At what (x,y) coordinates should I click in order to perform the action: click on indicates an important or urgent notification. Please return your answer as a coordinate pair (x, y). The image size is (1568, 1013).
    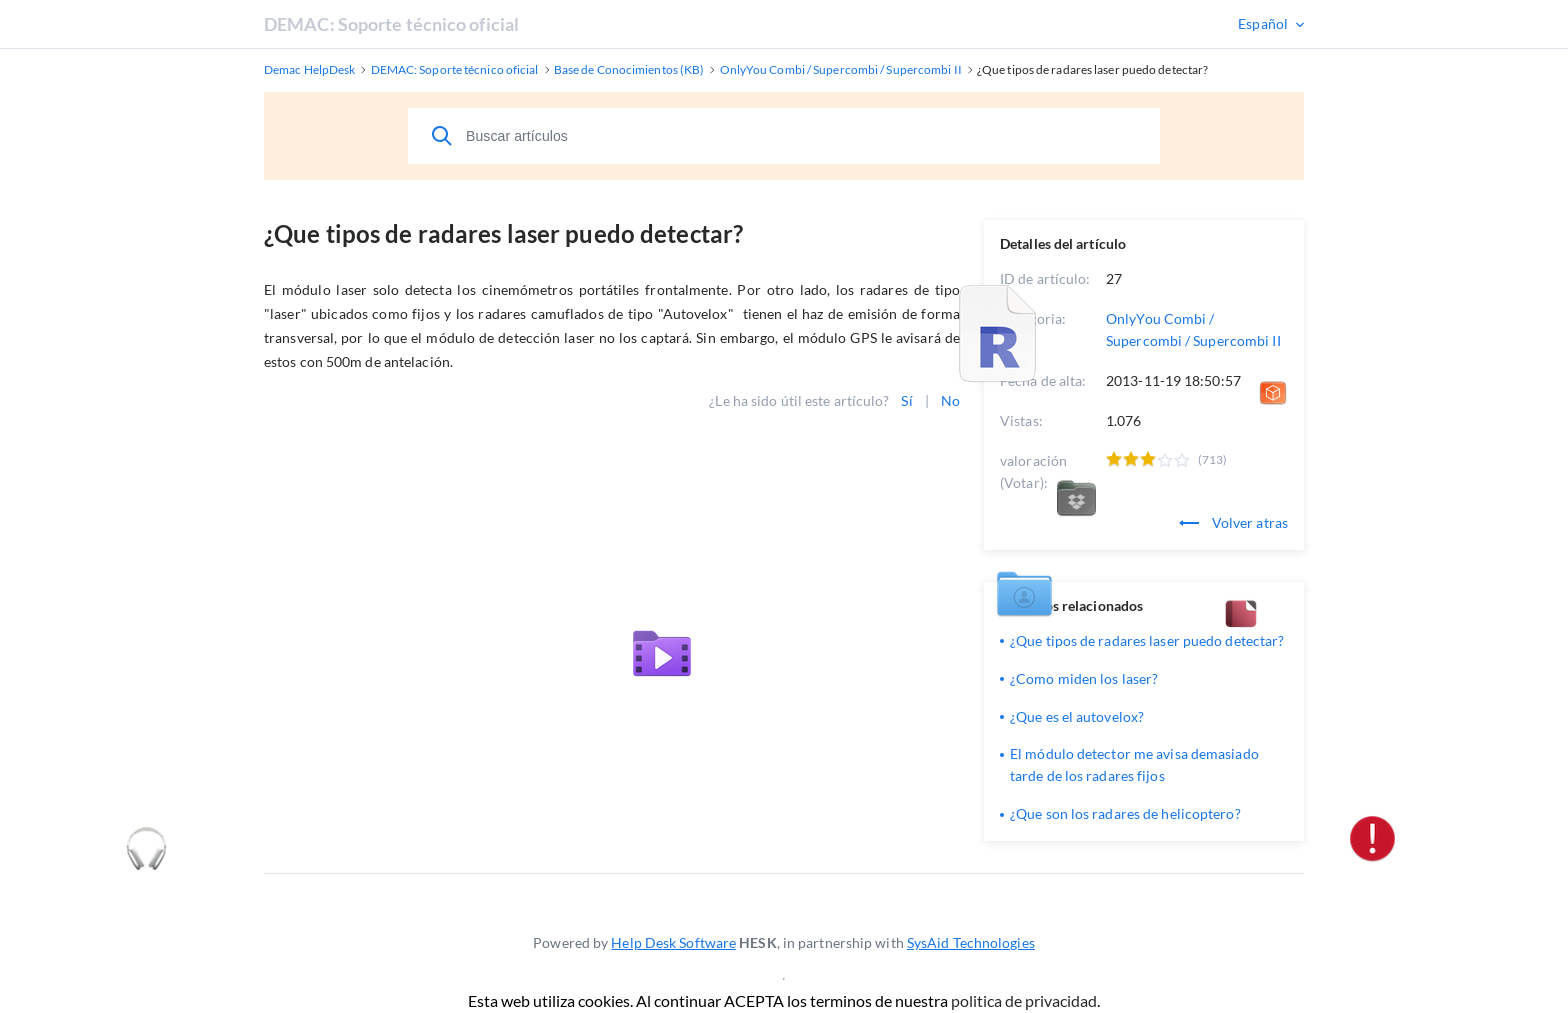
    Looking at the image, I should click on (1372, 838).